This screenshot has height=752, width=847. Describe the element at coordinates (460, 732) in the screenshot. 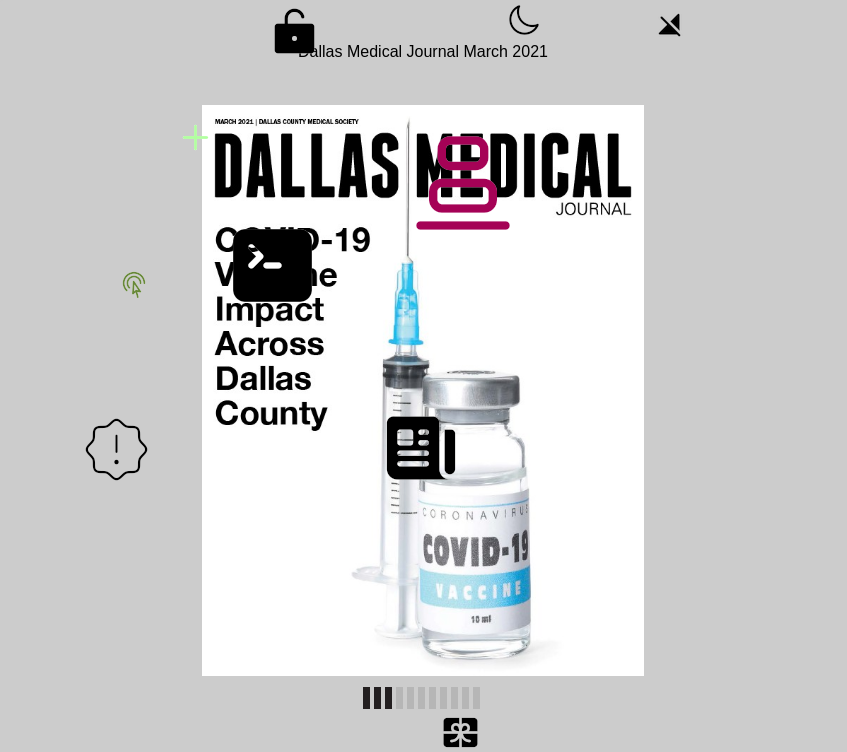

I see `view or redeem a gift` at that location.